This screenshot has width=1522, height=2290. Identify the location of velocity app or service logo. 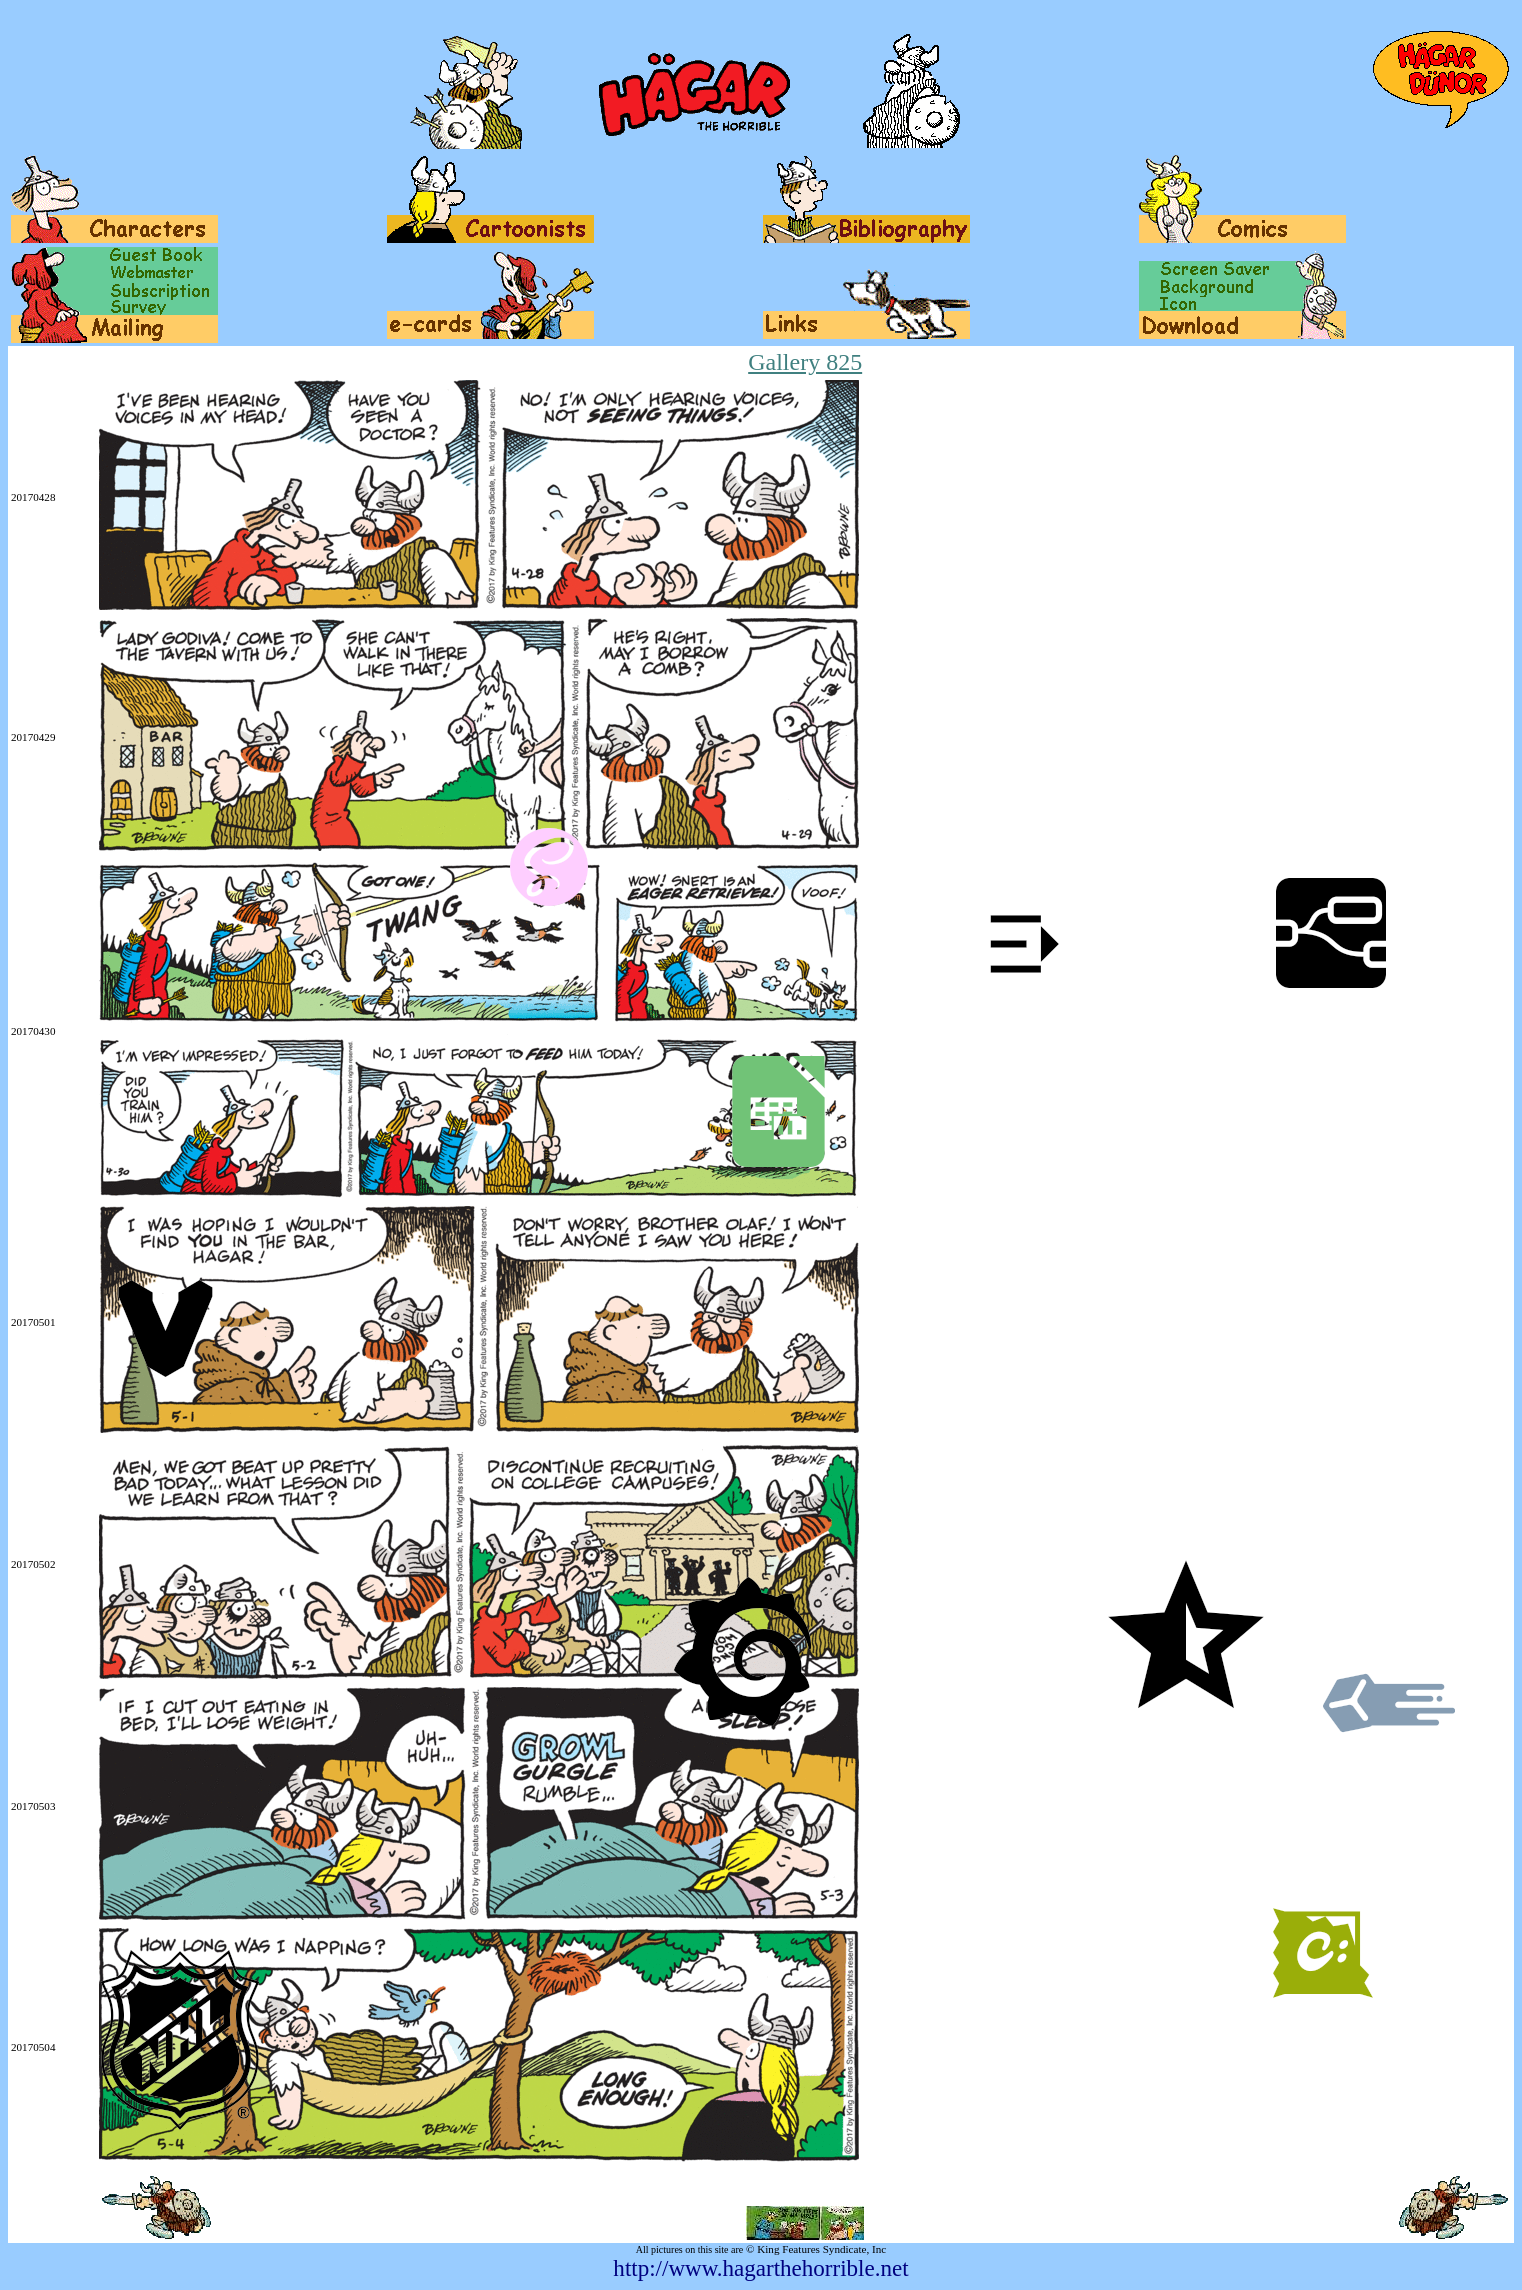
(1389, 1703).